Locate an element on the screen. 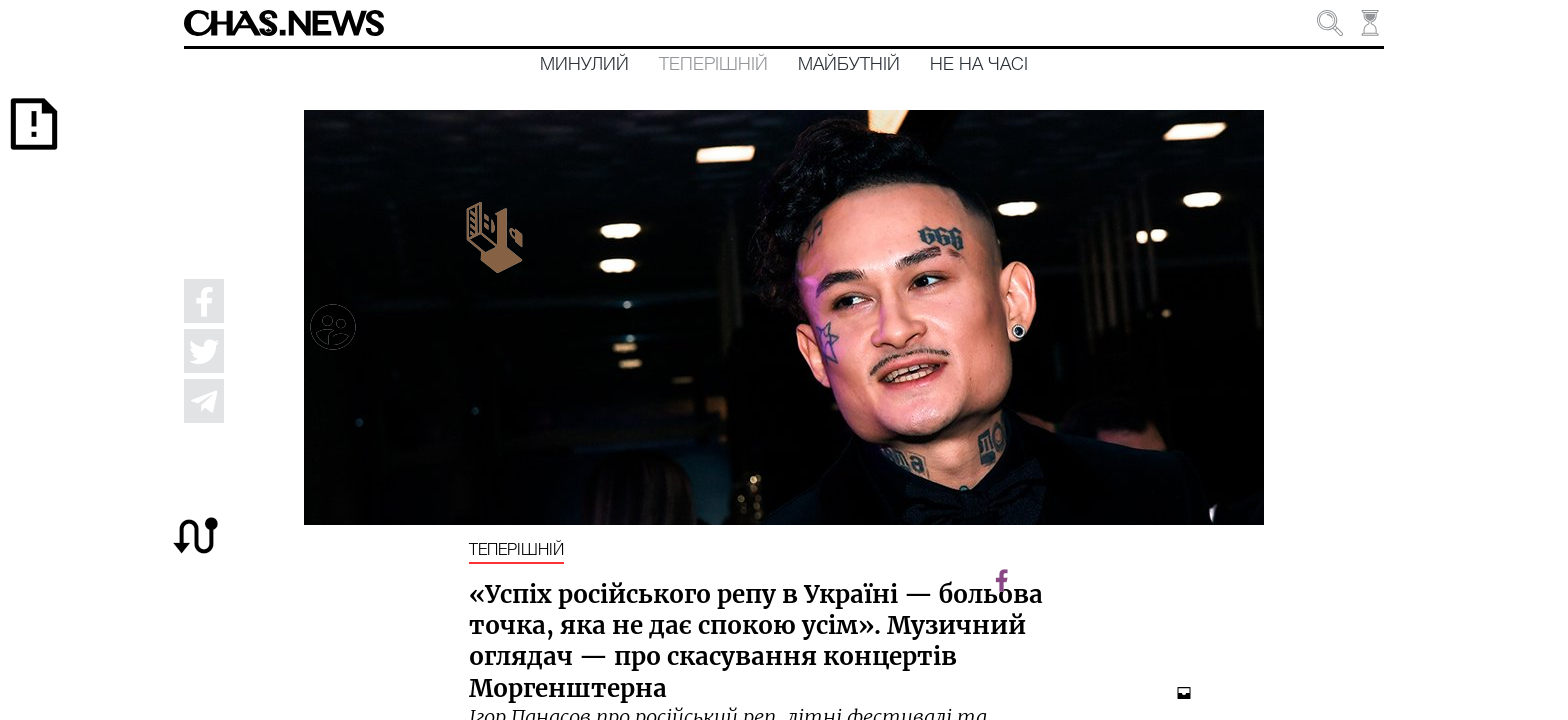 The image size is (1568, 720). tails operating system logo is located at coordinates (494, 237).